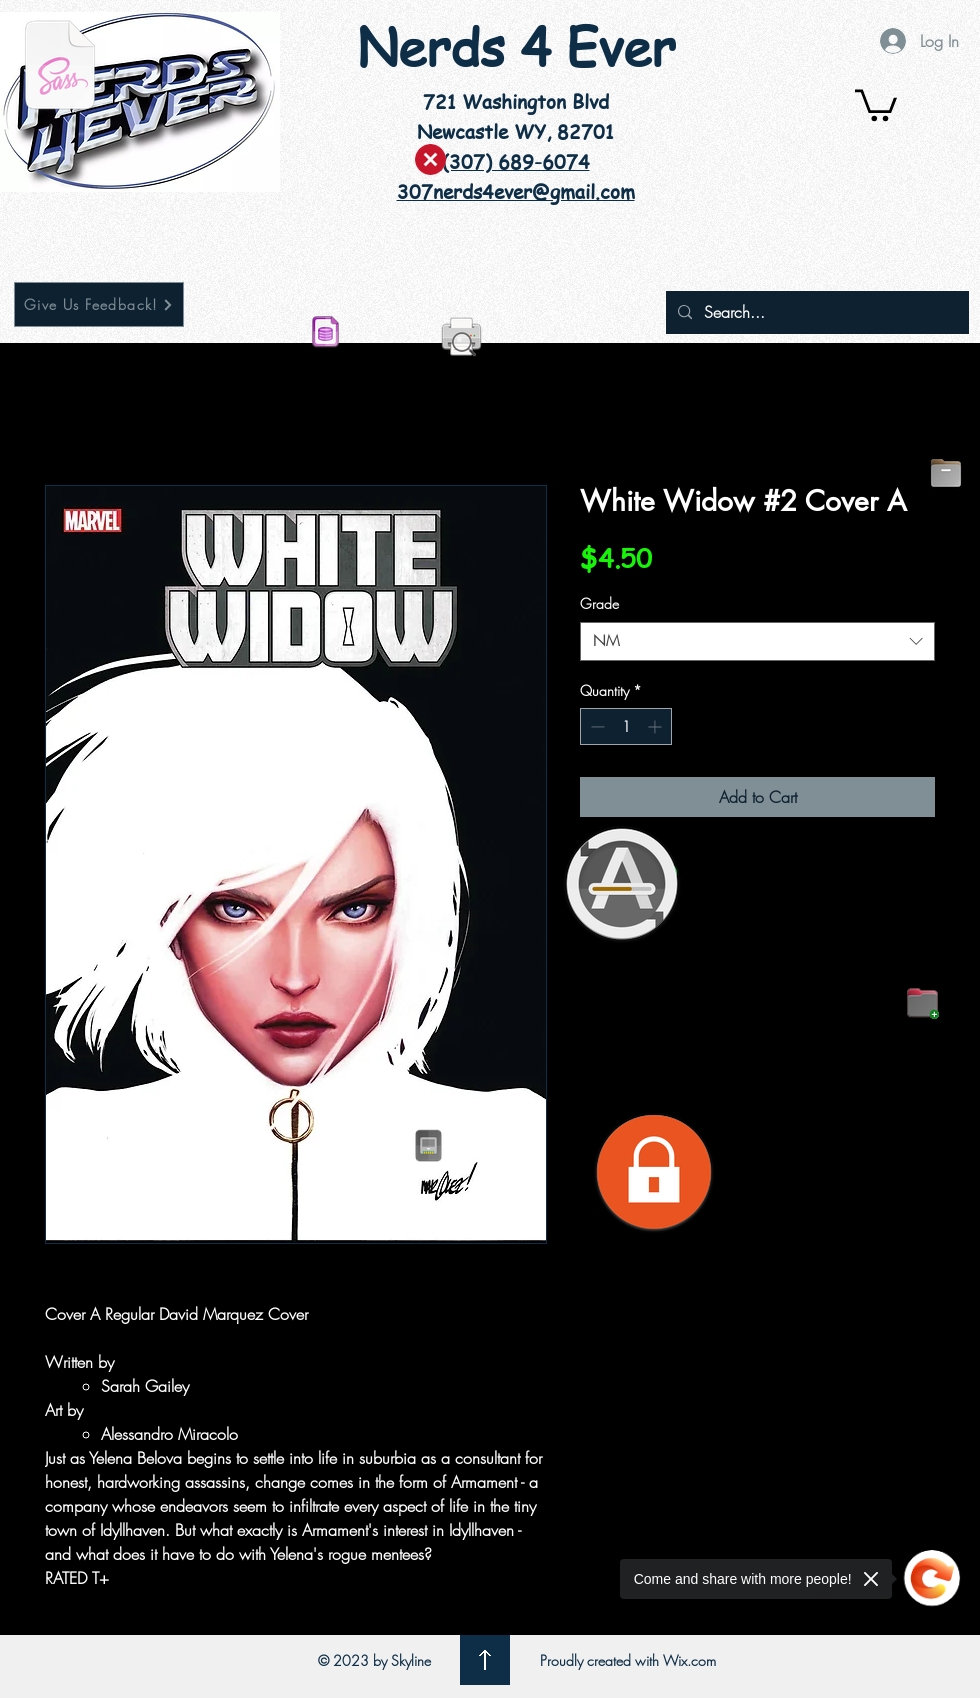  Describe the element at coordinates (430, 159) in the screenshot. I see `stop or cancel the current action` at that location.